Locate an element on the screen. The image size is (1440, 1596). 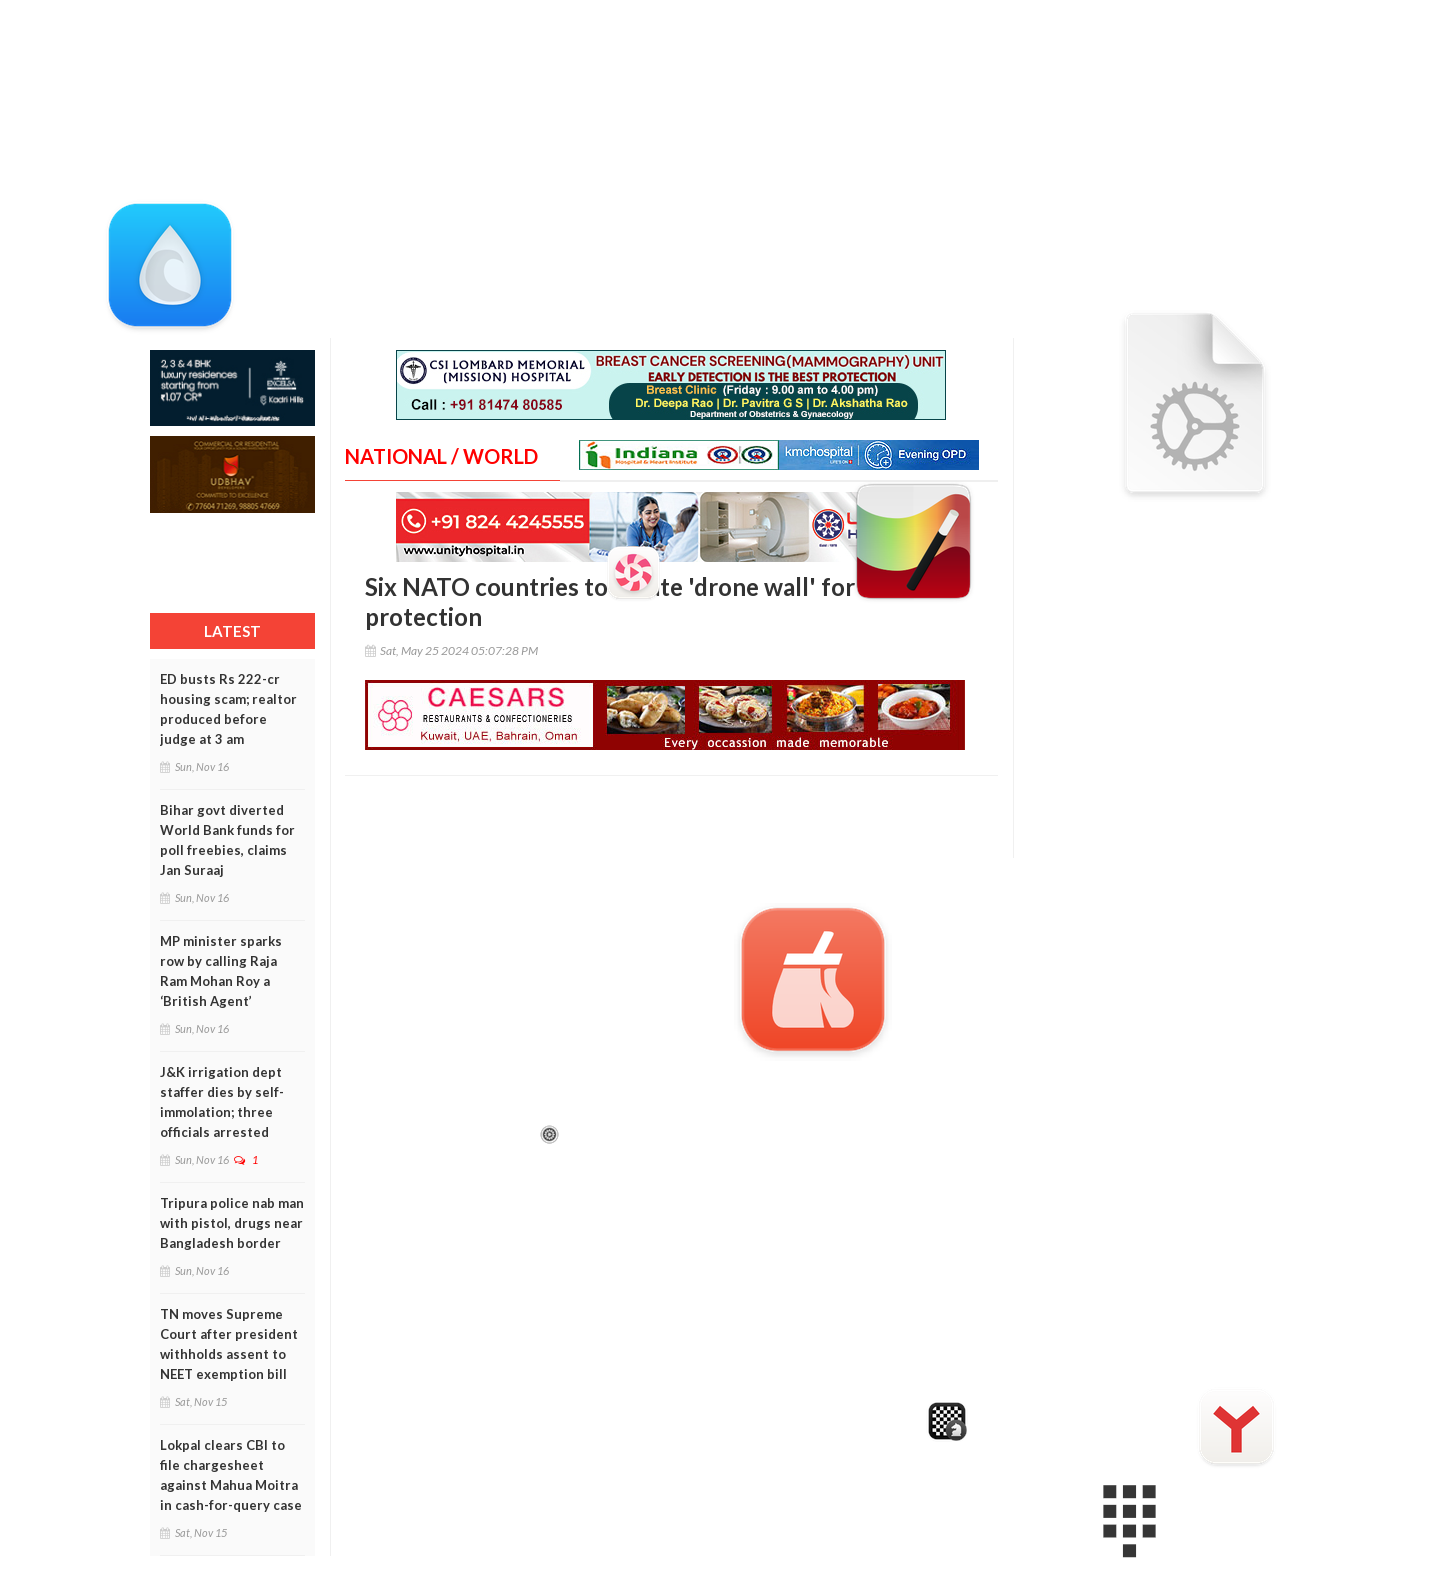
access privacy and storage cleanup settings is located at coordinates (813, 982).